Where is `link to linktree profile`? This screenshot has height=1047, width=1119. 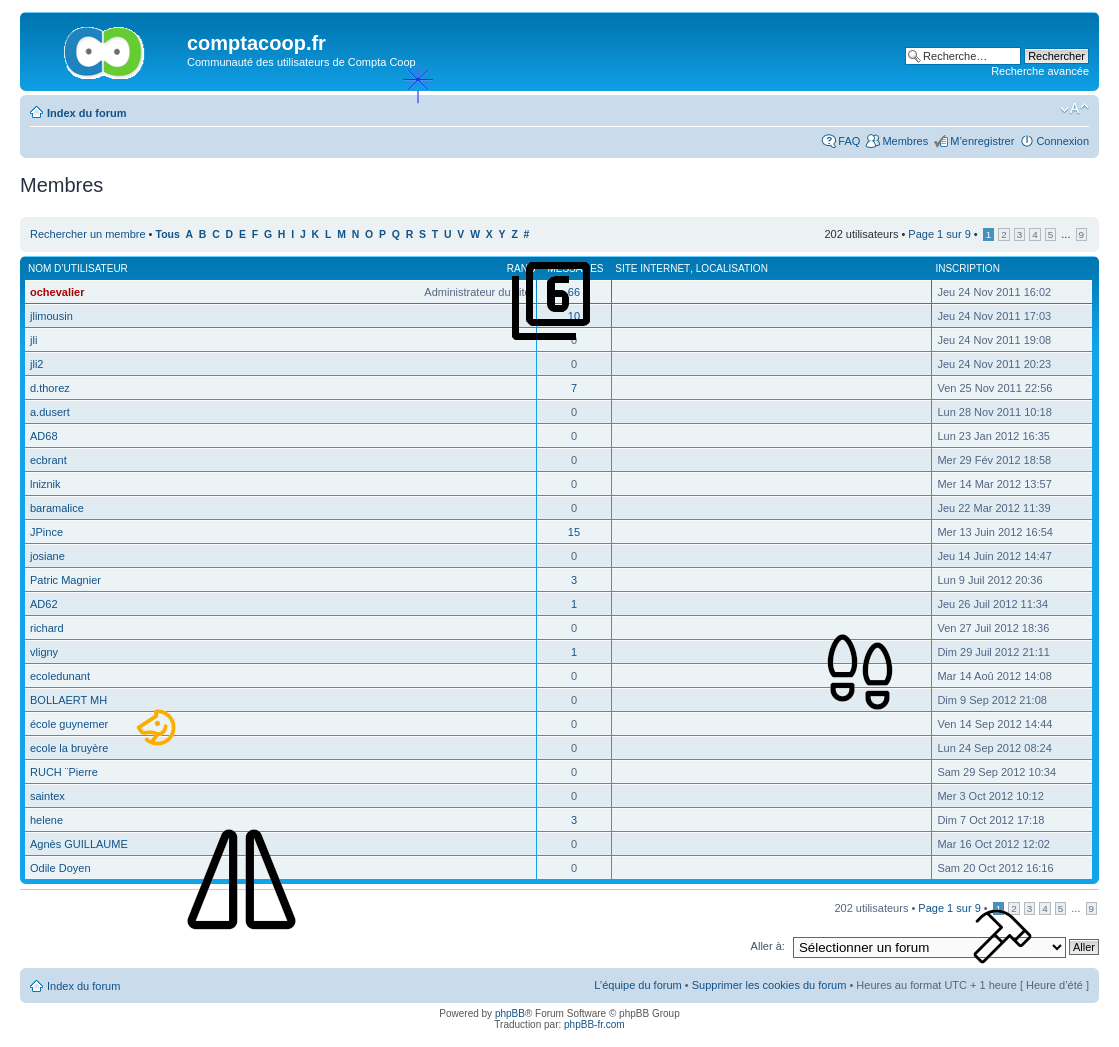
link to linktree profile is located at coordinates (418, 84).